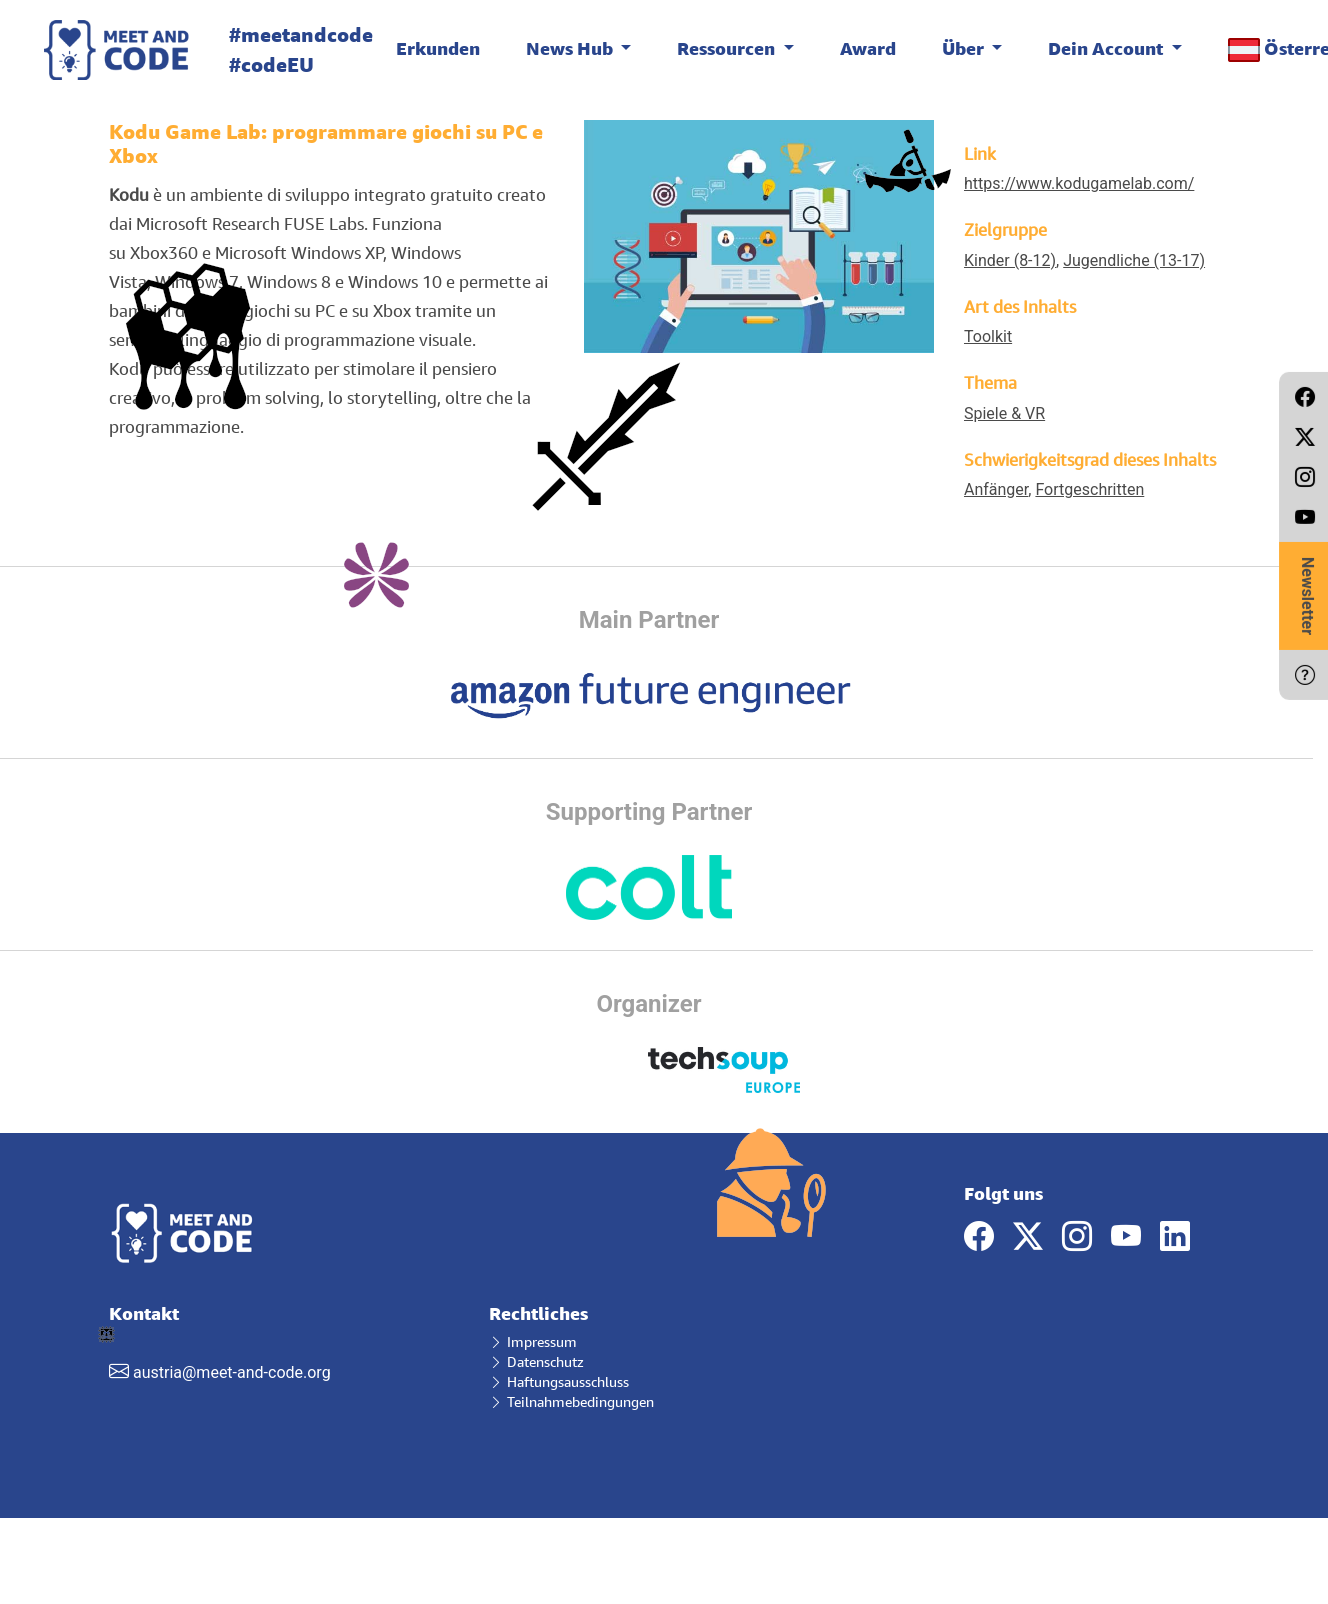 The height and width of the screenshot is (1604, 1328). I want to click on indicates honey or sweetener ingredient, so click(188, 336).